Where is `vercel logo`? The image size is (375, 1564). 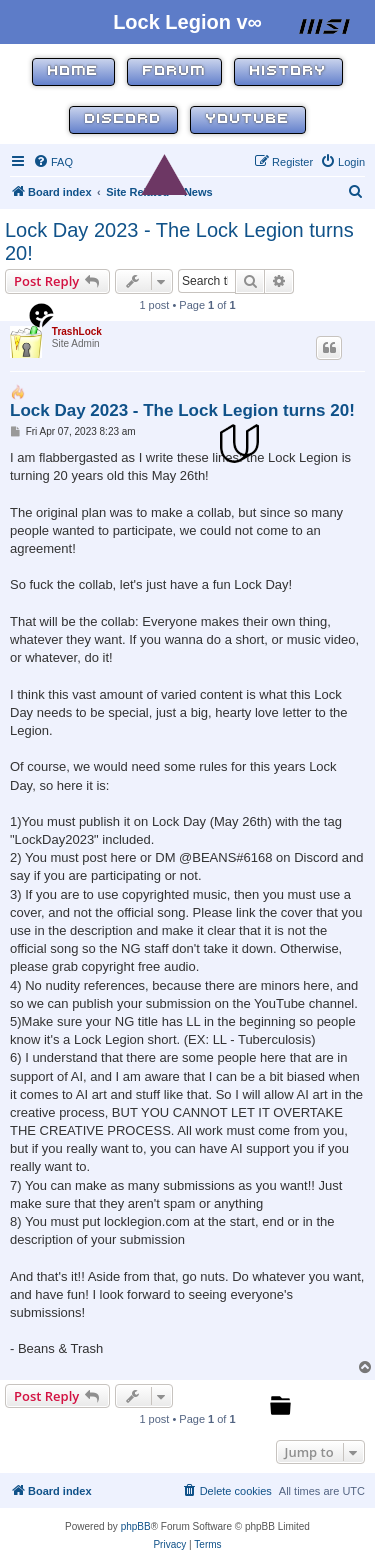 vercel logo is located at coordinates (164, 174).